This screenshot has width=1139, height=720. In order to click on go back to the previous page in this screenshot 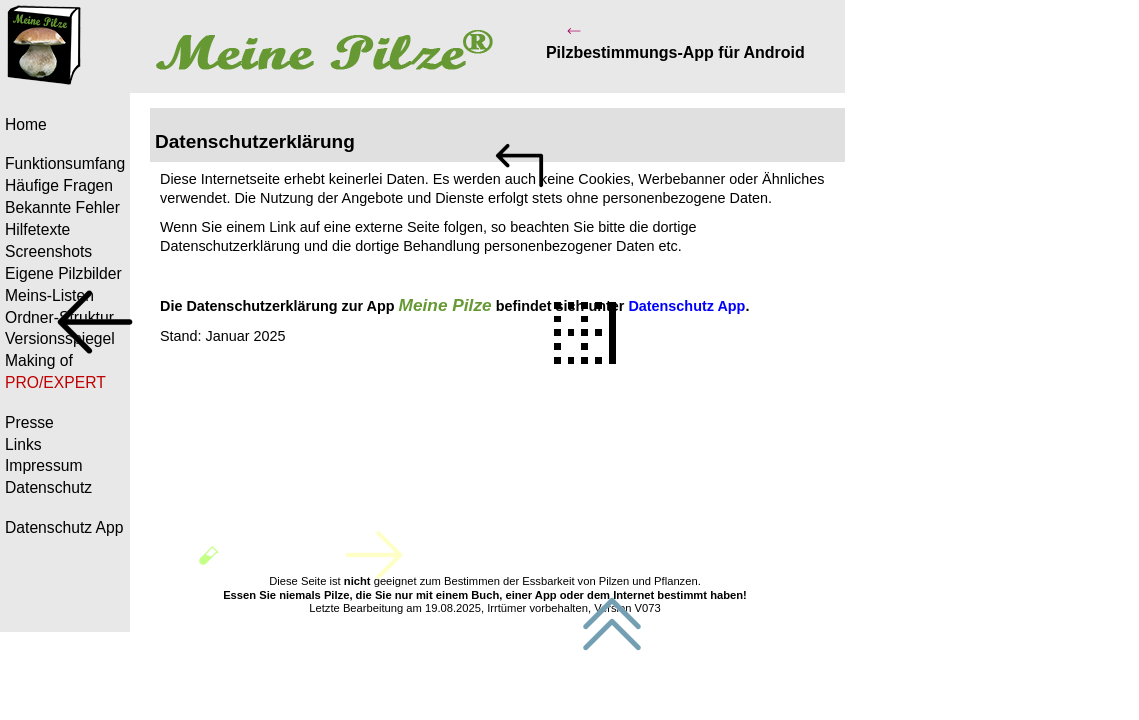, I will do `click(574, 31)`.